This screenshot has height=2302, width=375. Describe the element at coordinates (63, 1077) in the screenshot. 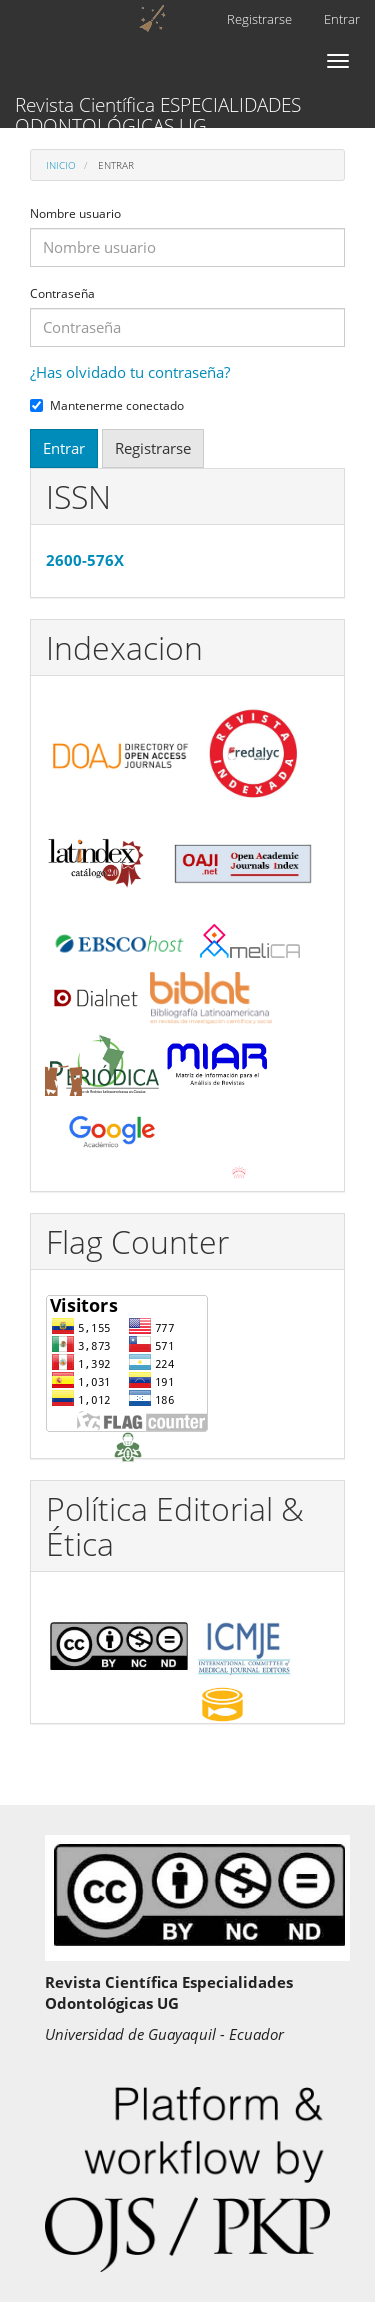

I see `indicates a dangerous terrain or obstacle ahead` at that location.